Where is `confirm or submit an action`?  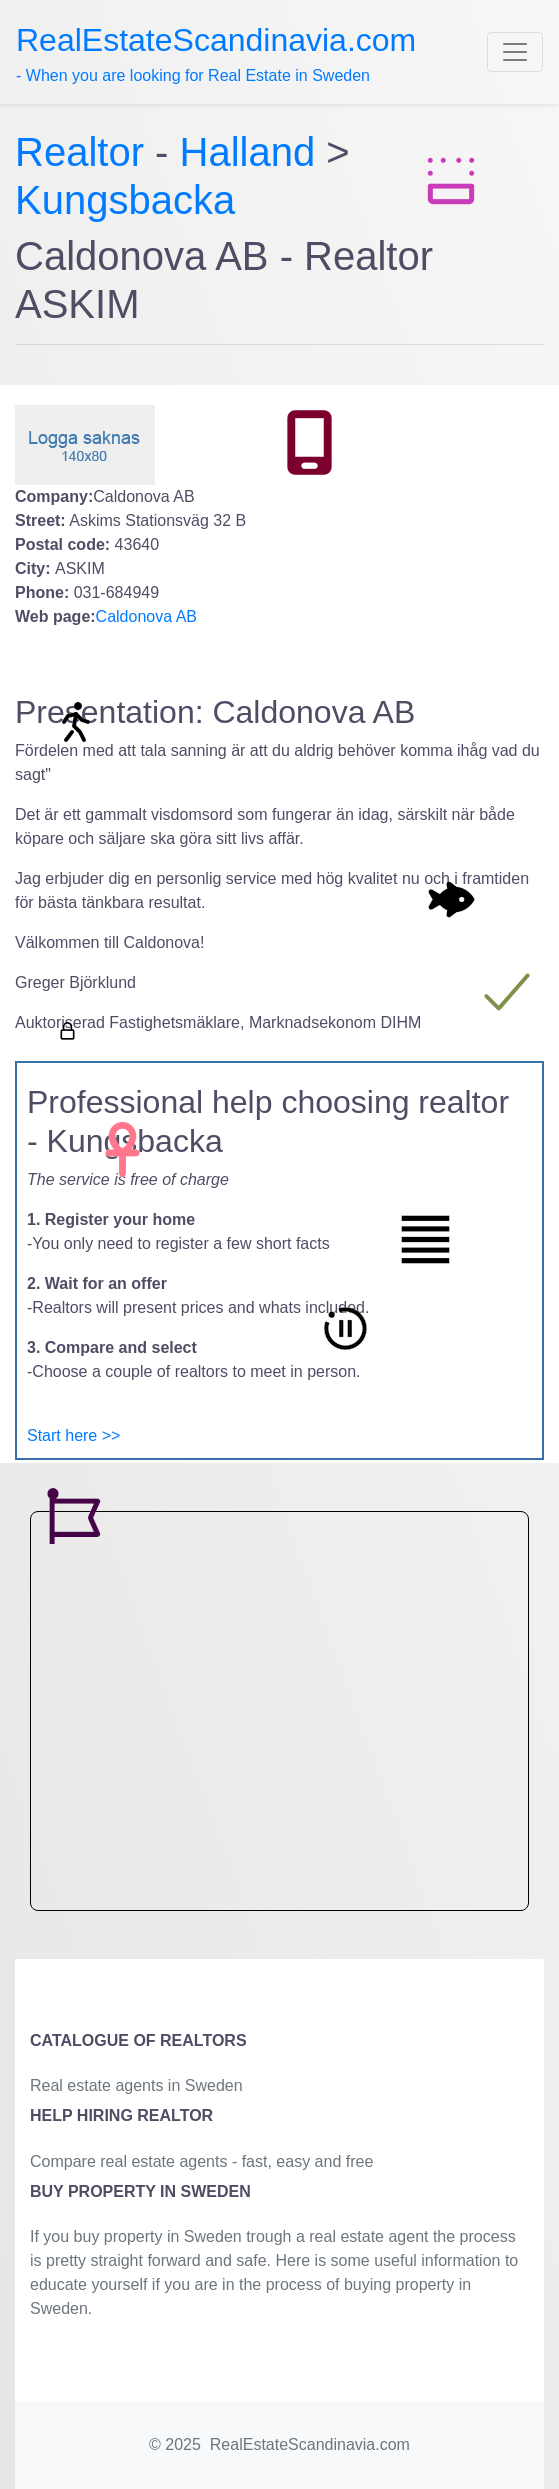 confirm or submit an action is located at coordinates (507, 992).